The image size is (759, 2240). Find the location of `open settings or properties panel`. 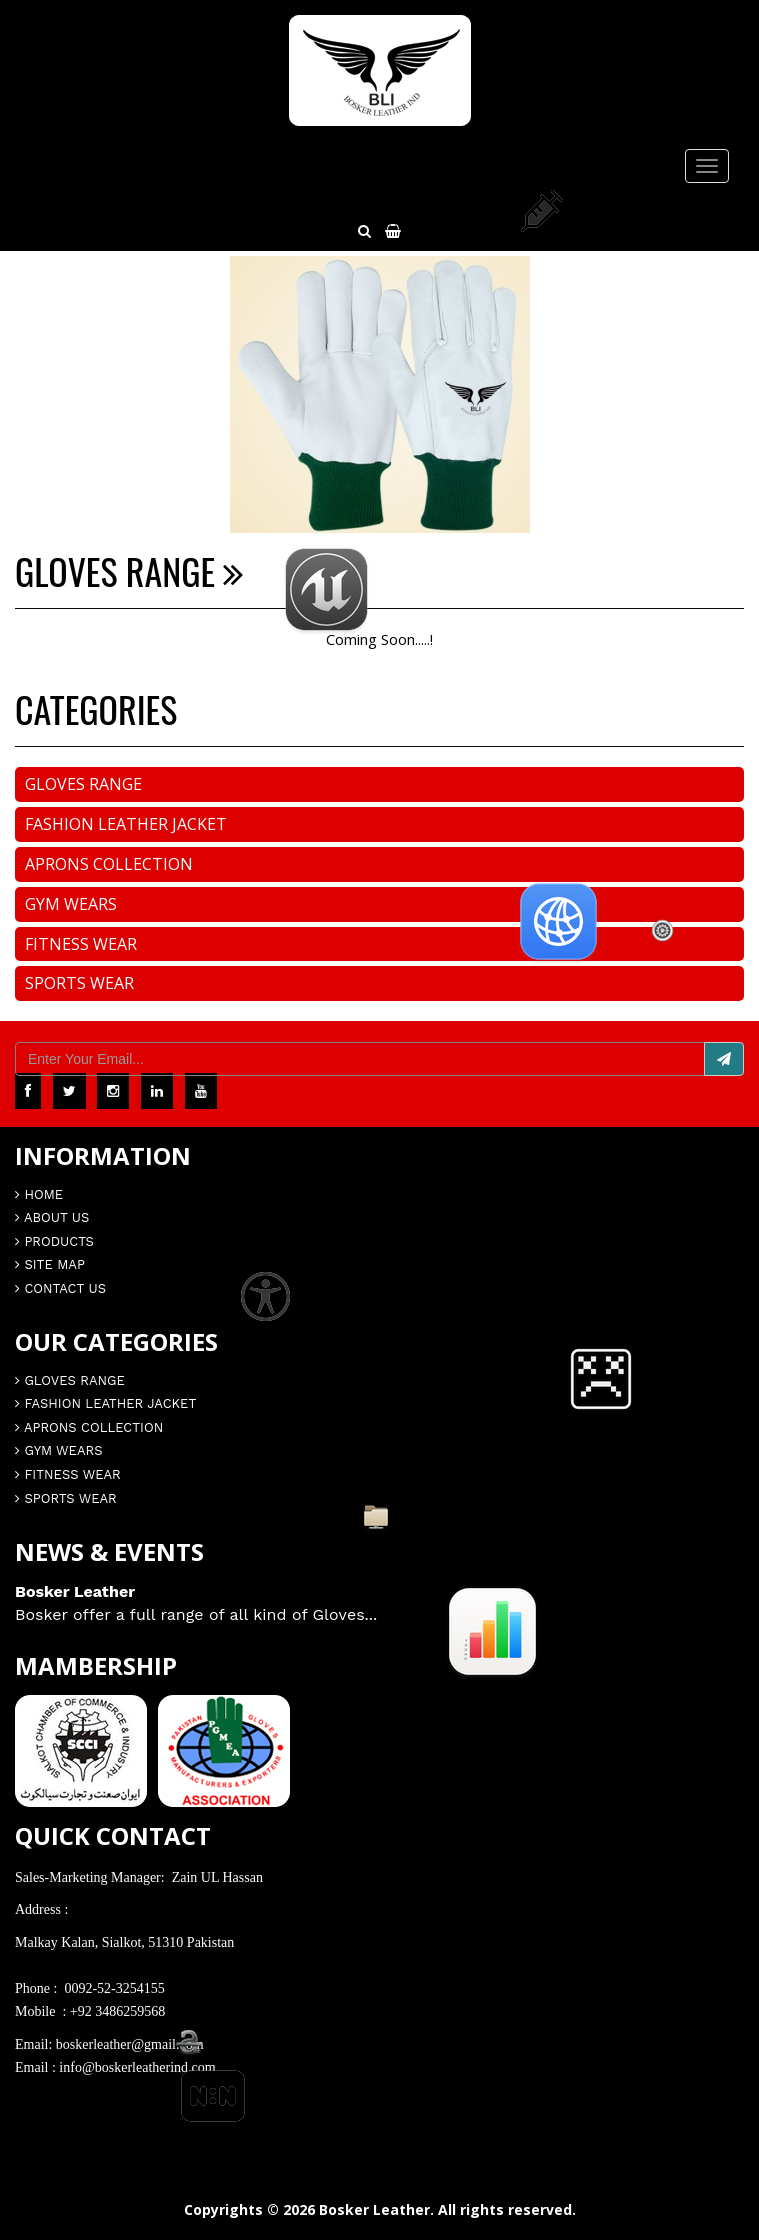

open settings or properties panel is located at coordinates (662, 930).